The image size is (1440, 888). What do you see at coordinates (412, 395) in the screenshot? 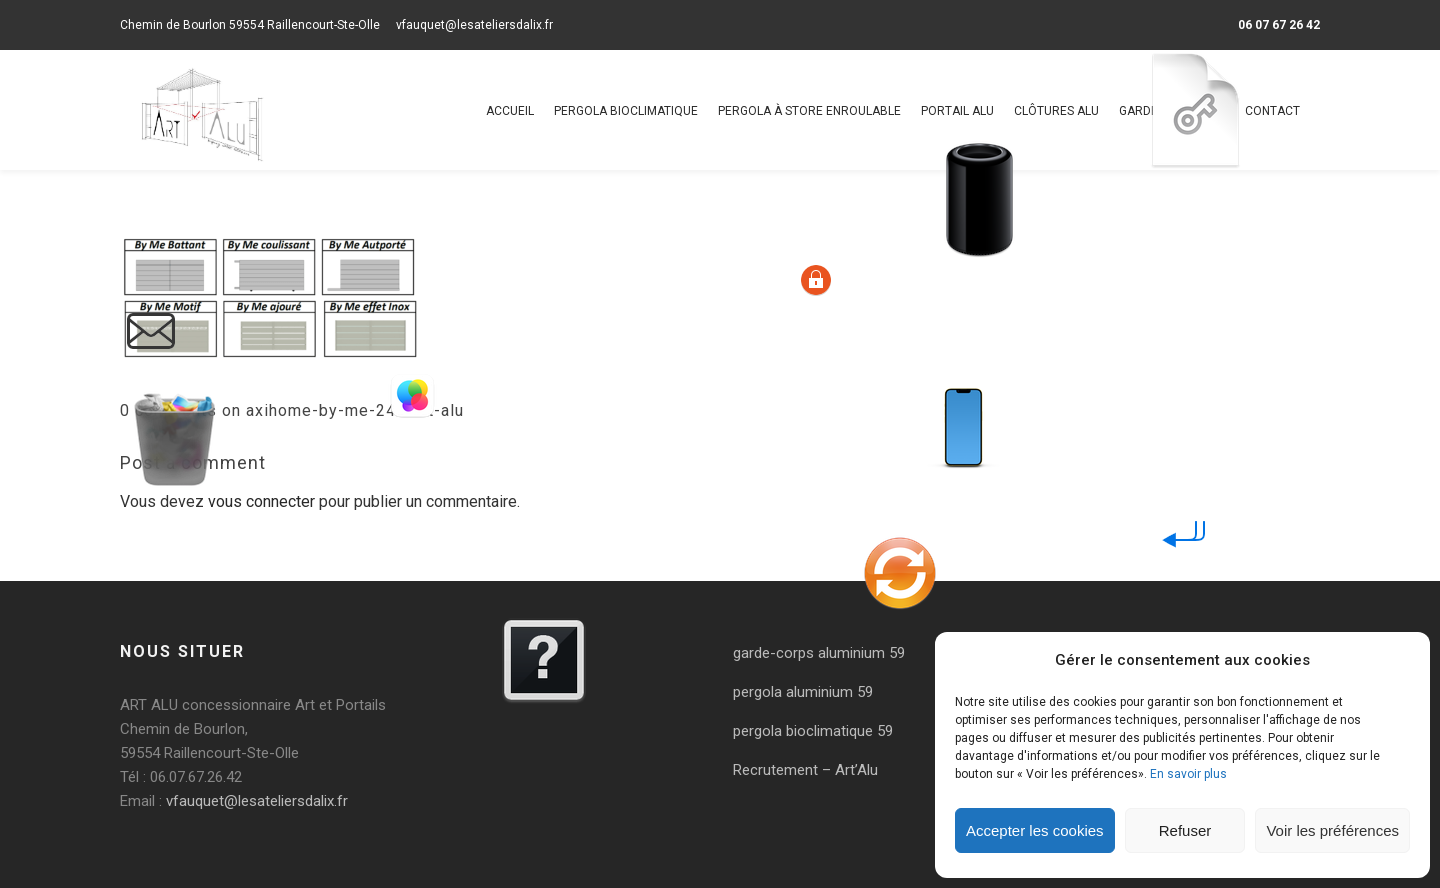
I see `open Game Center settings` at bounding box center [412, 395].